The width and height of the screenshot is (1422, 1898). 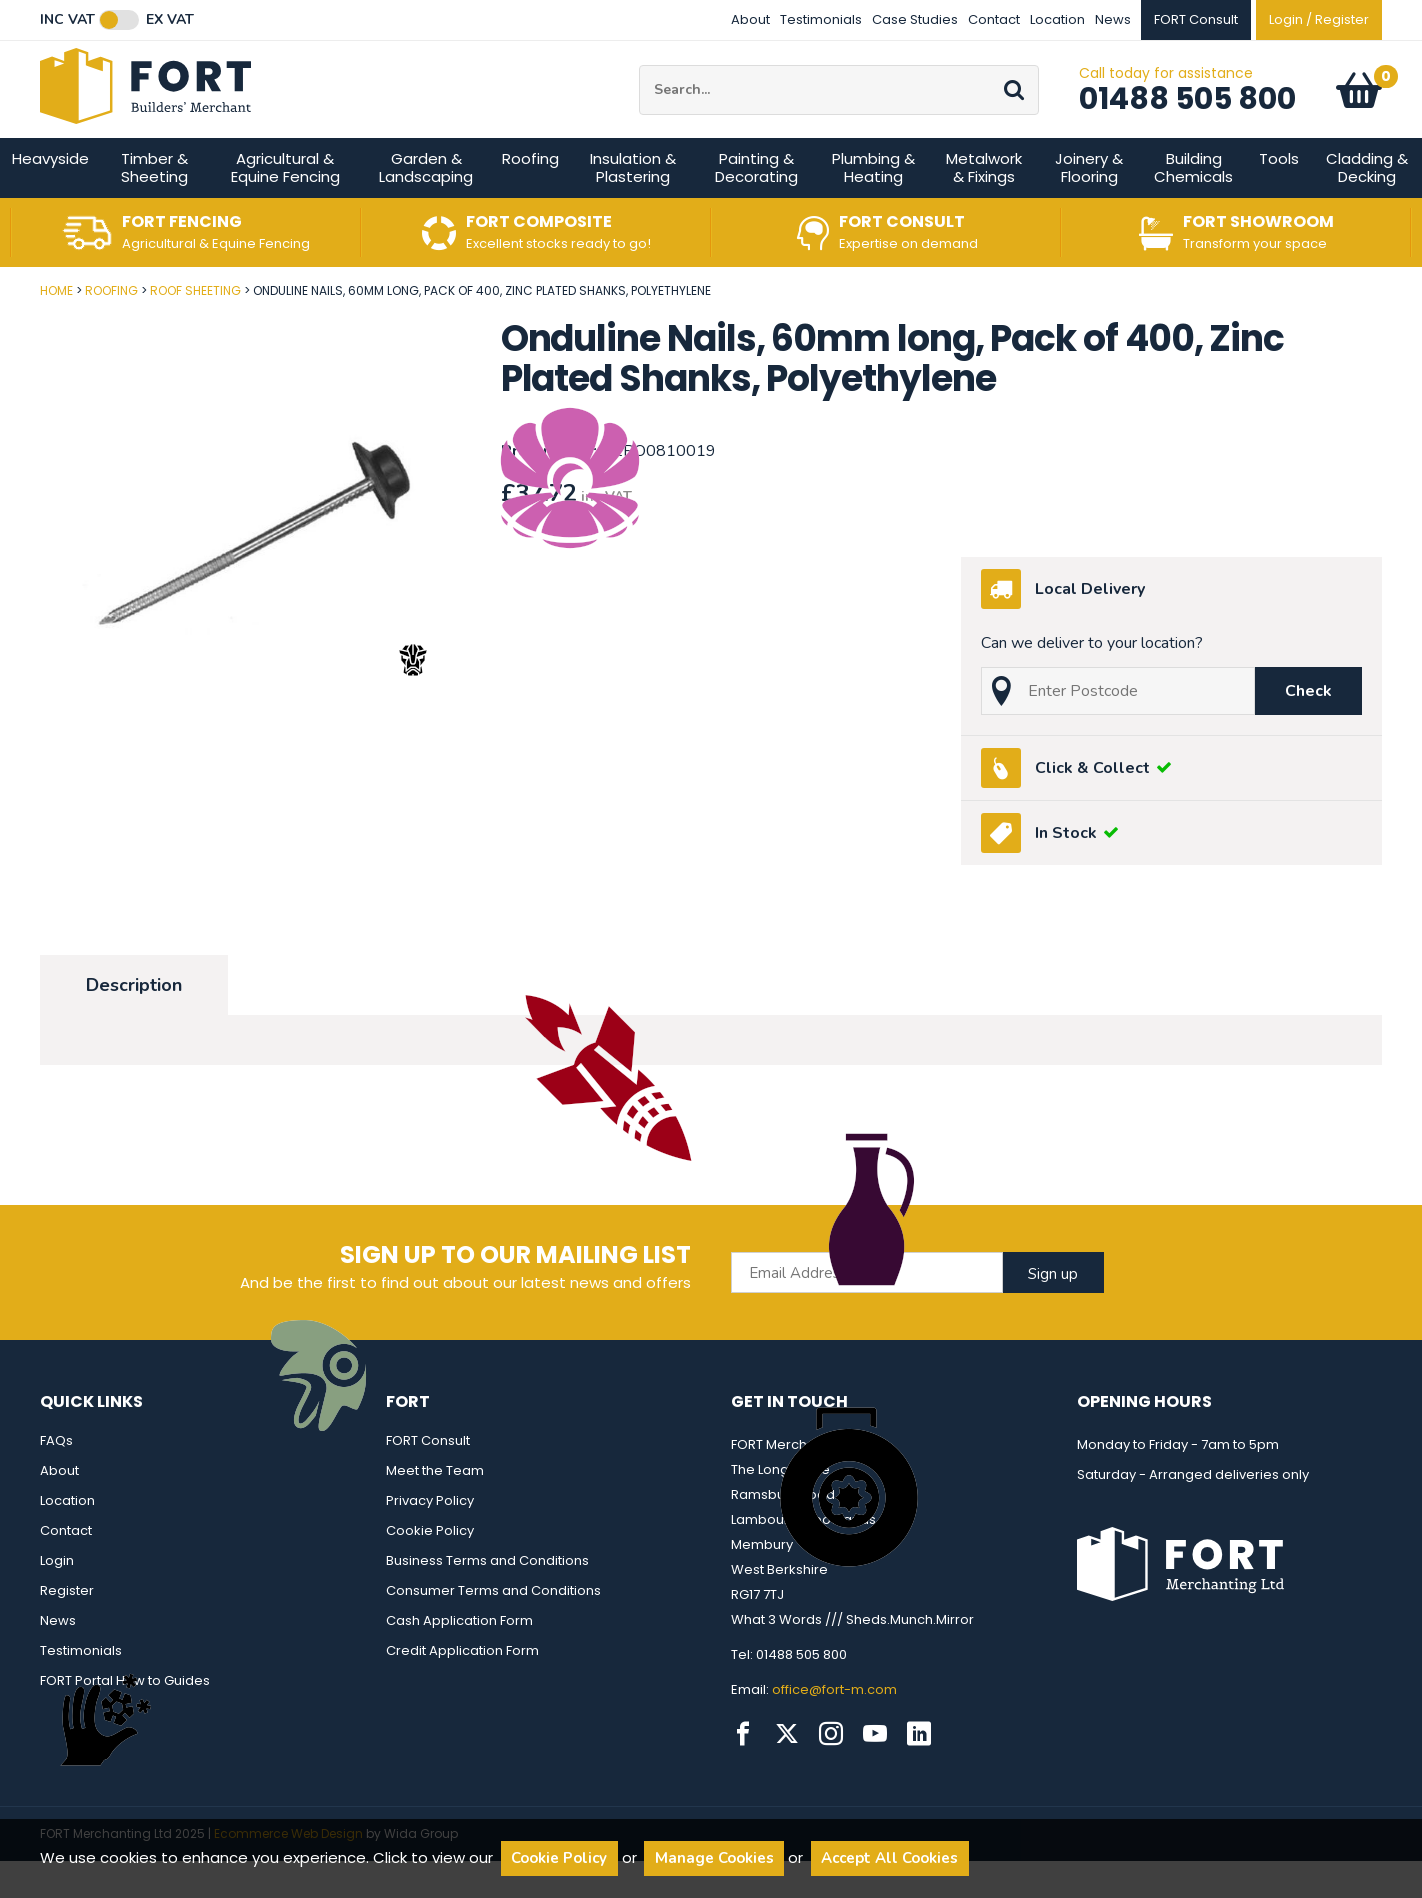 I want to click on place a teller mine explosive in-game, so click(x=849, y=1487).